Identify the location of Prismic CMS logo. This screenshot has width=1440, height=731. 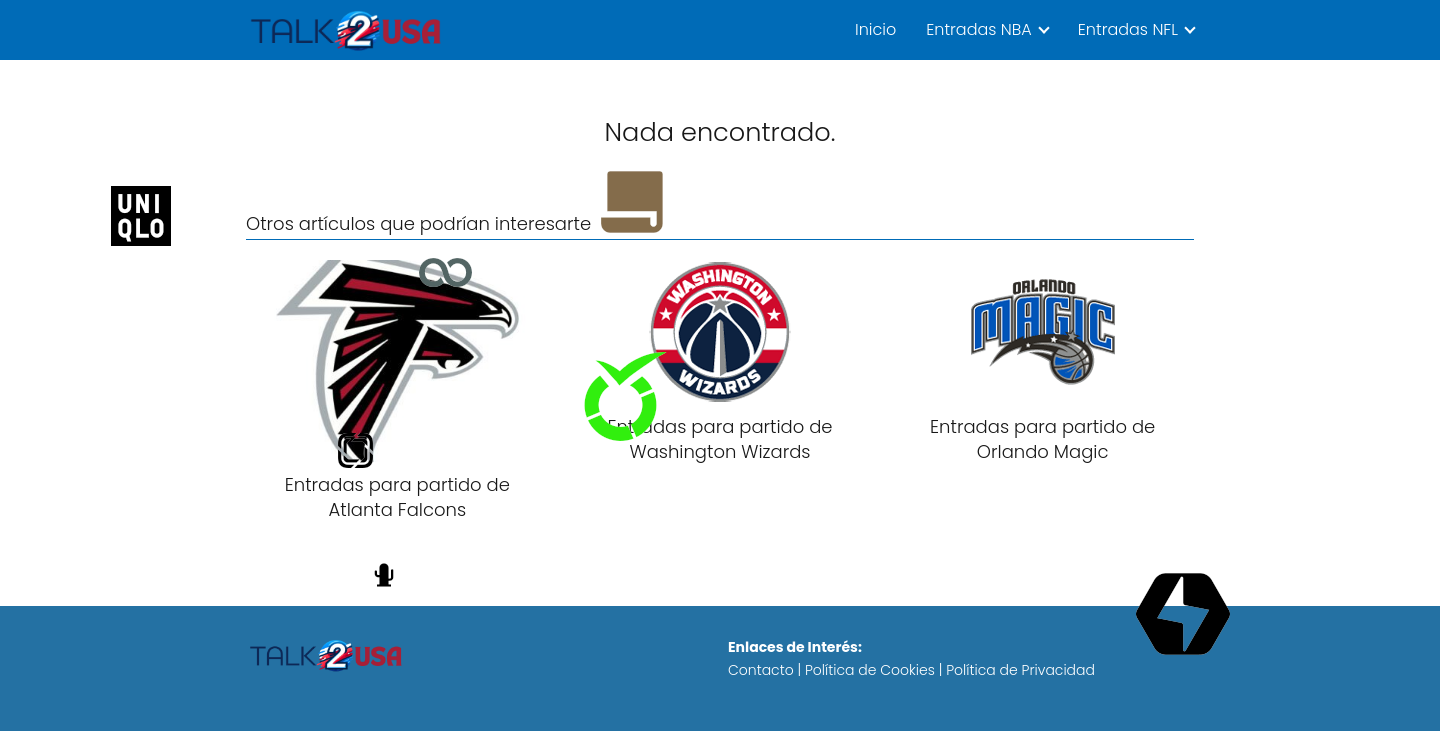
(355, 450).